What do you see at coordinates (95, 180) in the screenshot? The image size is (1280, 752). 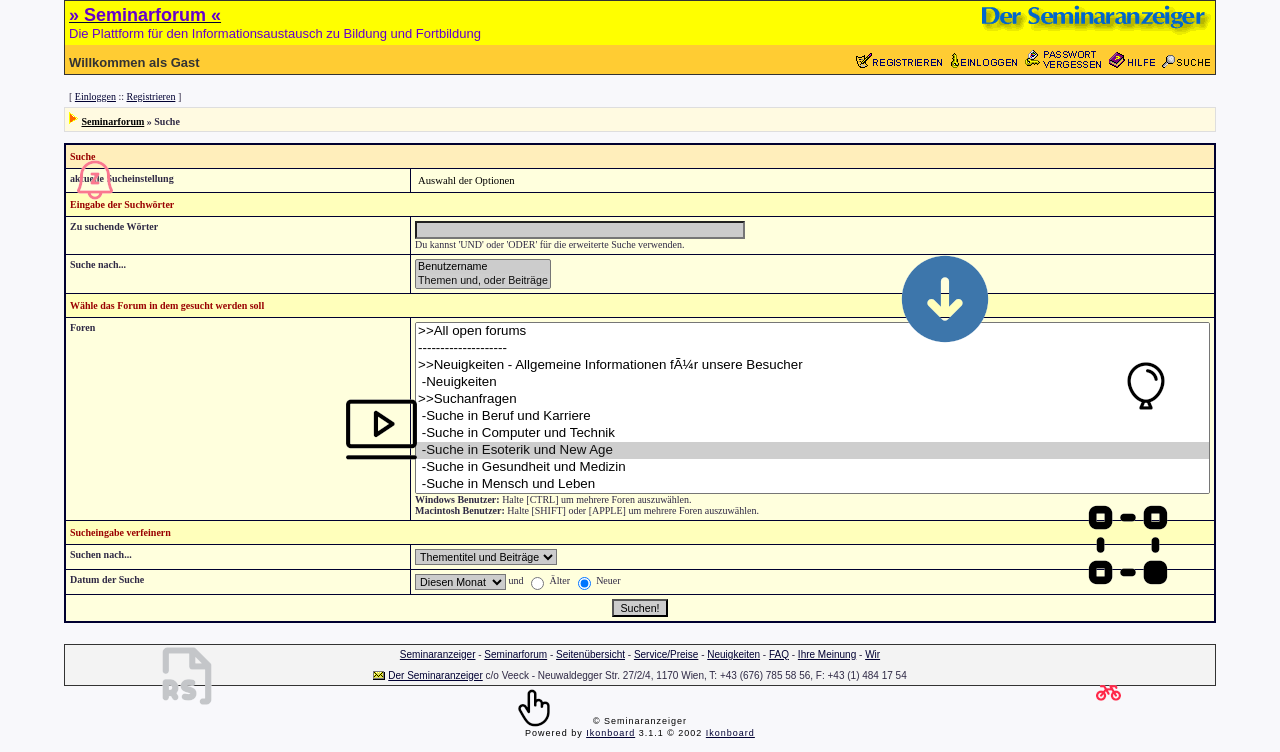 I see `mute notifications or enable sleep mode` at bounding box center [95, 180].